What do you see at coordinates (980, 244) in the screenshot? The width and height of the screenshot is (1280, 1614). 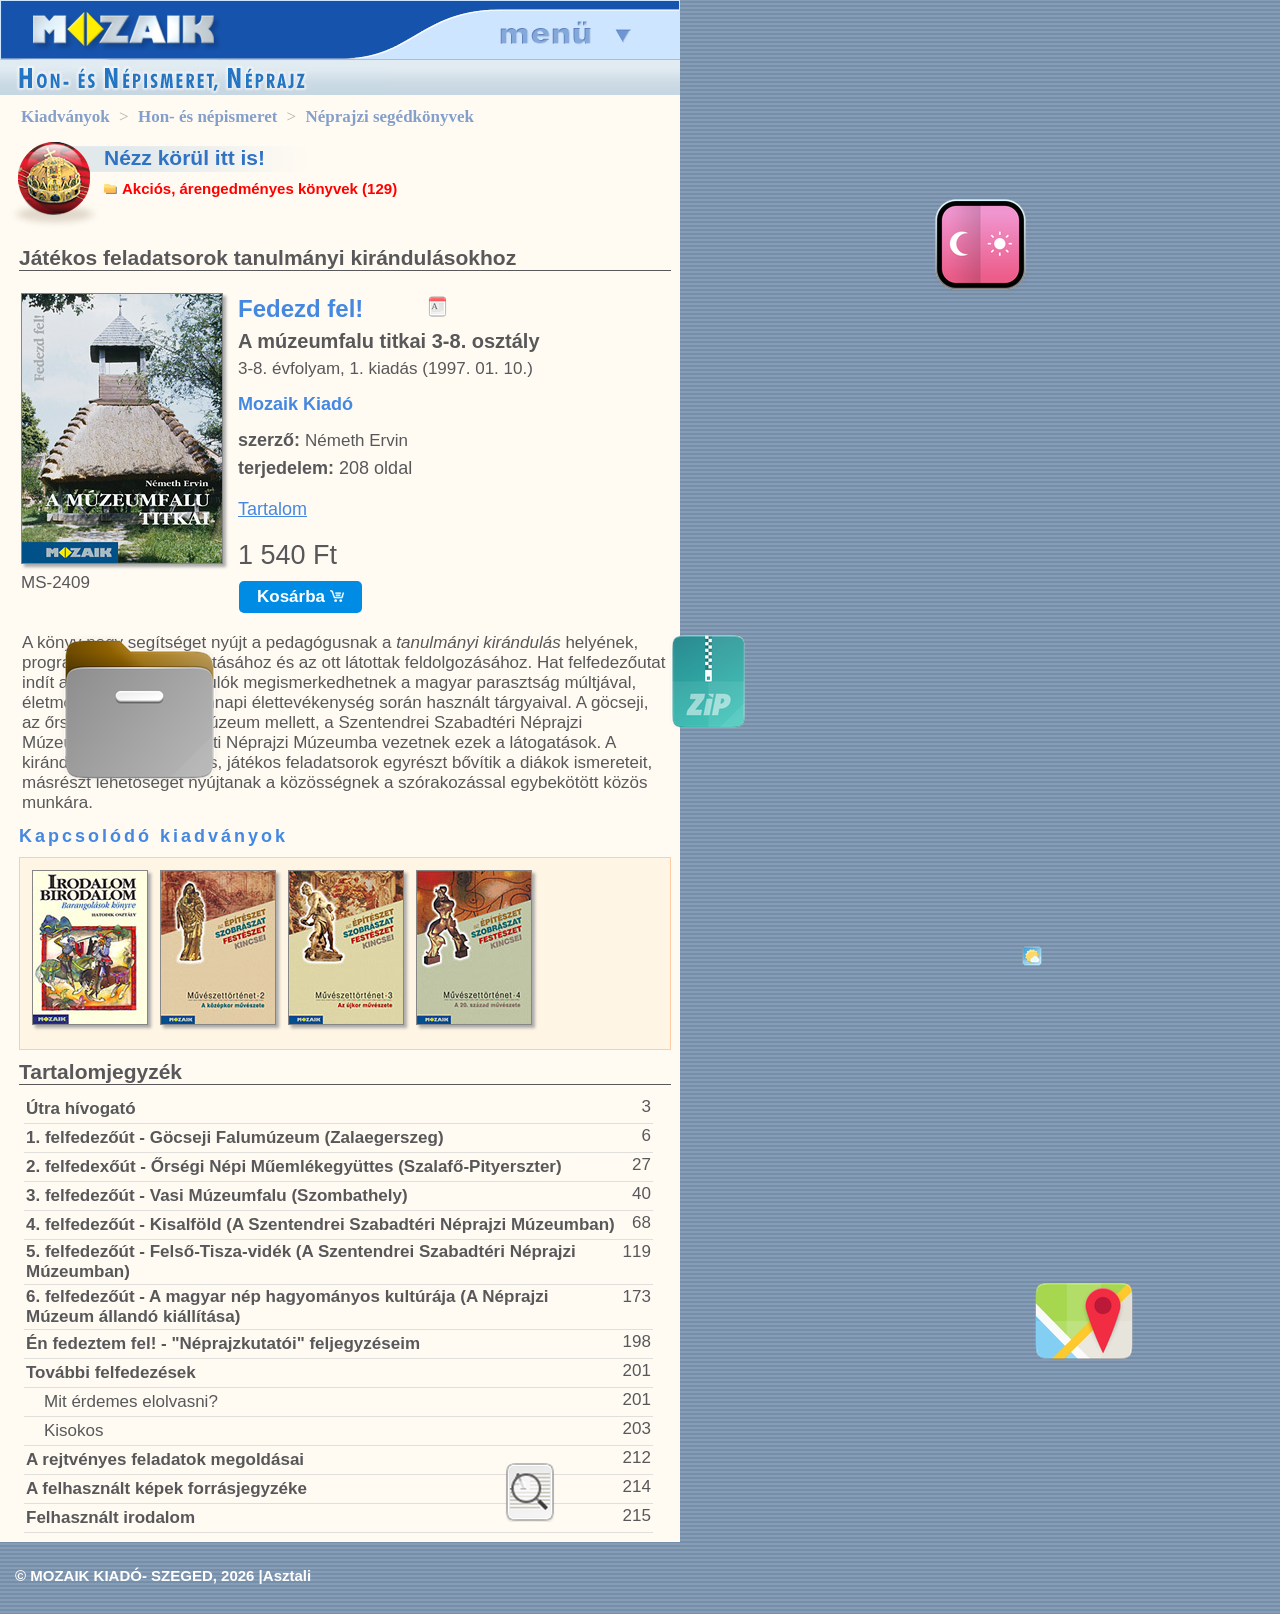 I see `open dynamic wallpaper editor app` at bounding box center [980, 244].